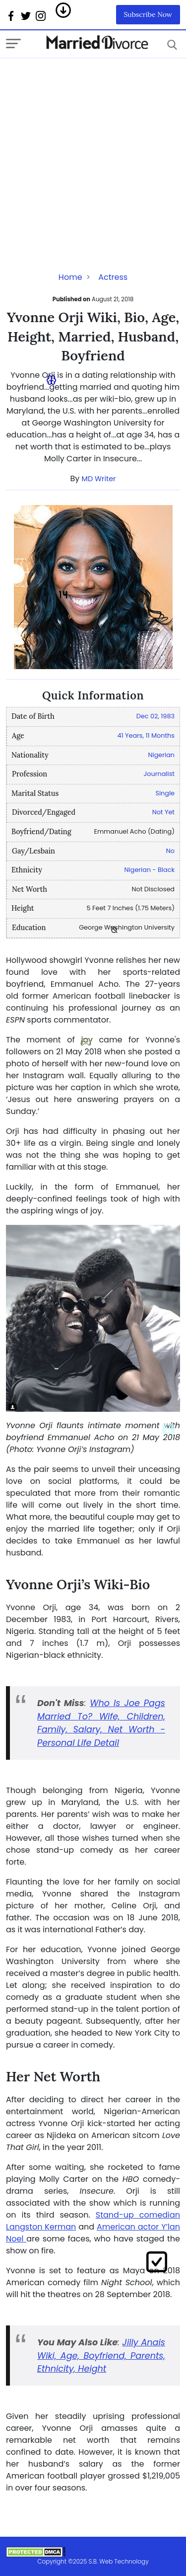 Image resolution: width=186 pixels, height=2576 pixels. Describe the element at coordinates (86, 1042) in the screenshot. I see `access gaming features or game library` at that location.